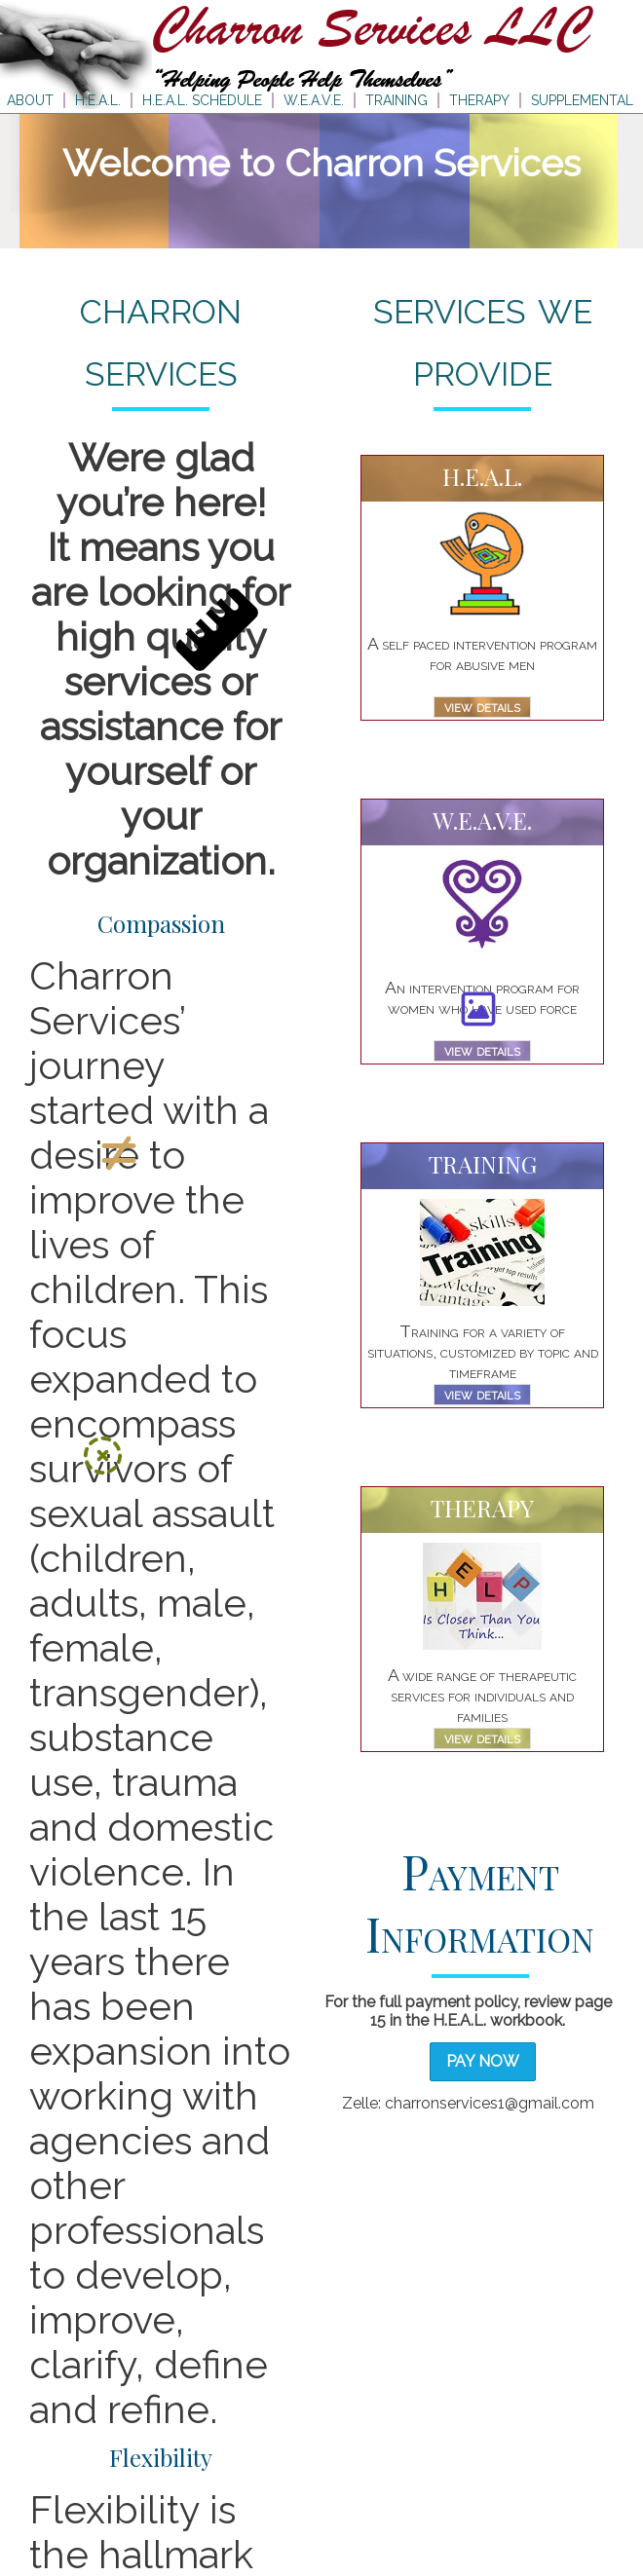 Image resolution: width=643 pixels, height=2576 pixels. I want to click on access measurement tools, so click(216, 629).